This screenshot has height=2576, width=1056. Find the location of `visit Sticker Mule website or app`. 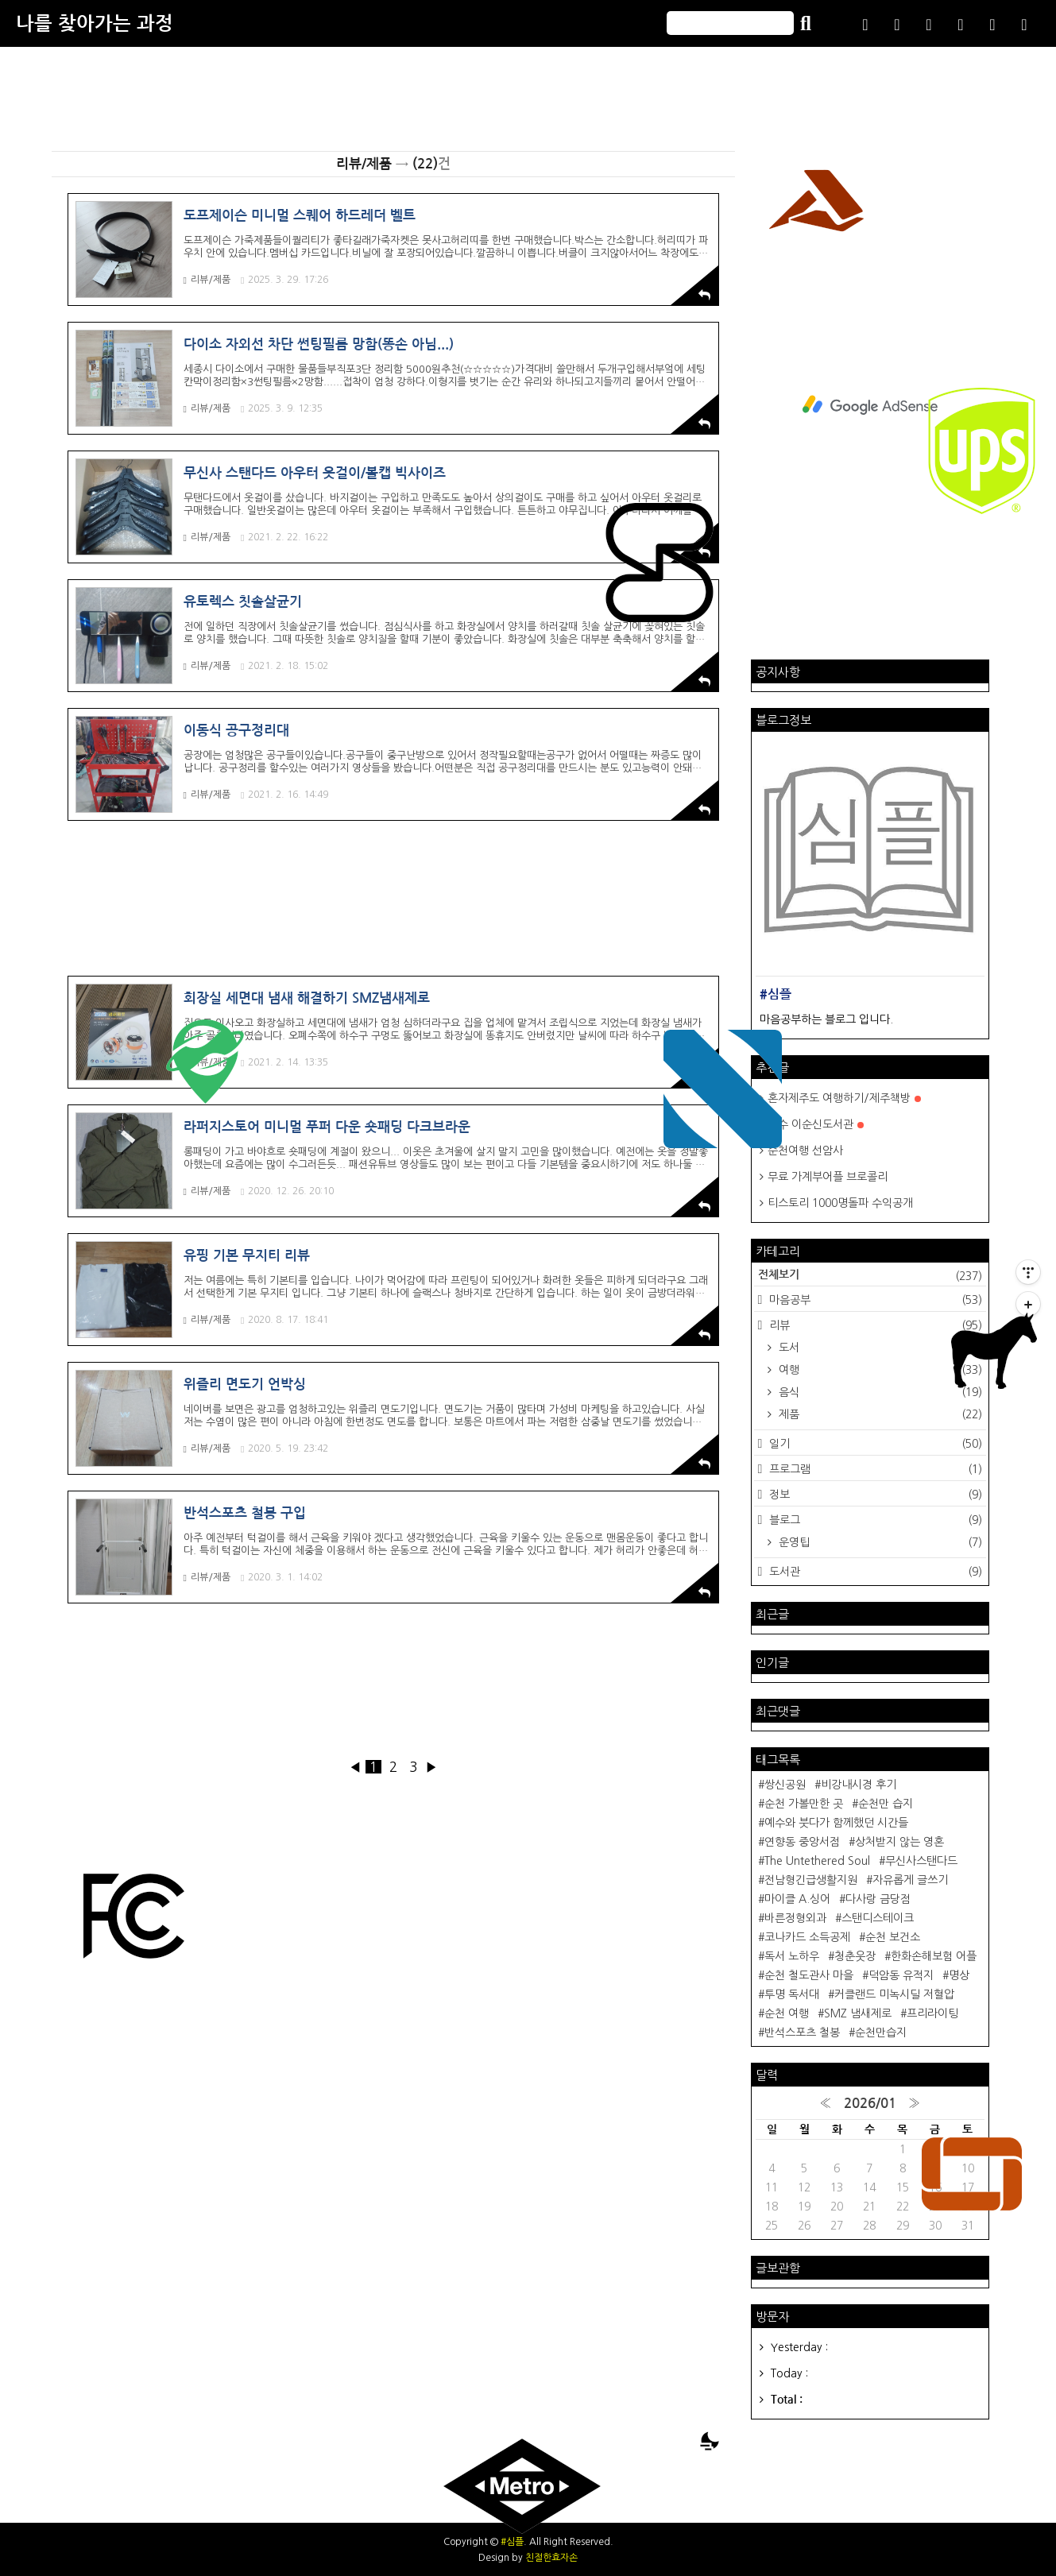

visit Sticker Mule website or app is located at coordinates (994, 1351).